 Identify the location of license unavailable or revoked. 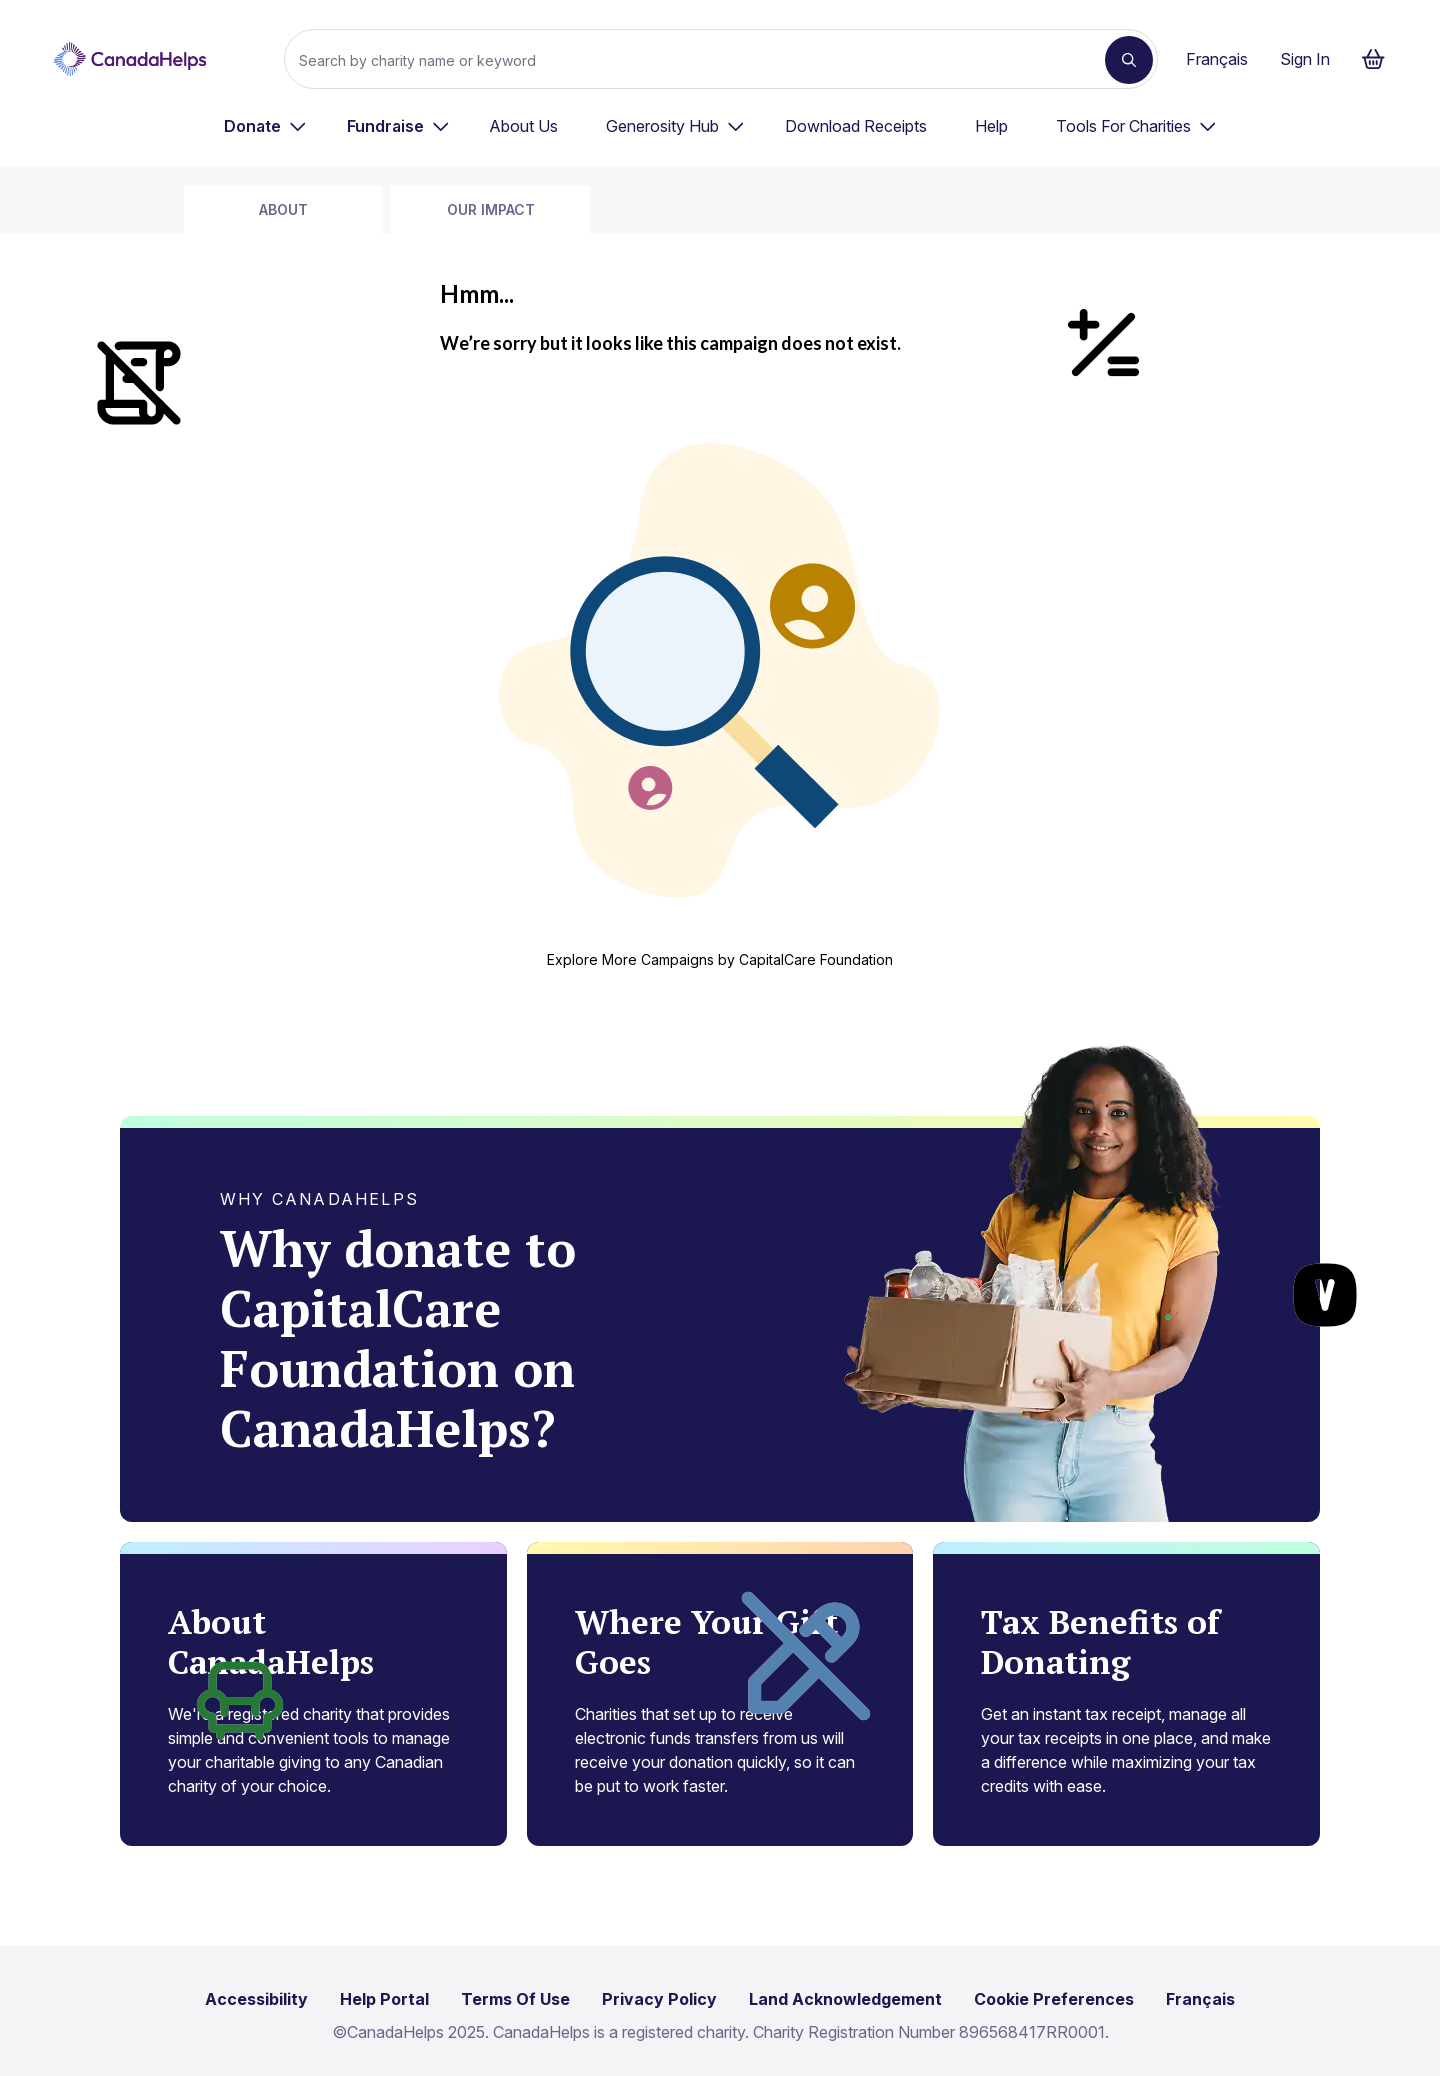
(139, 383).